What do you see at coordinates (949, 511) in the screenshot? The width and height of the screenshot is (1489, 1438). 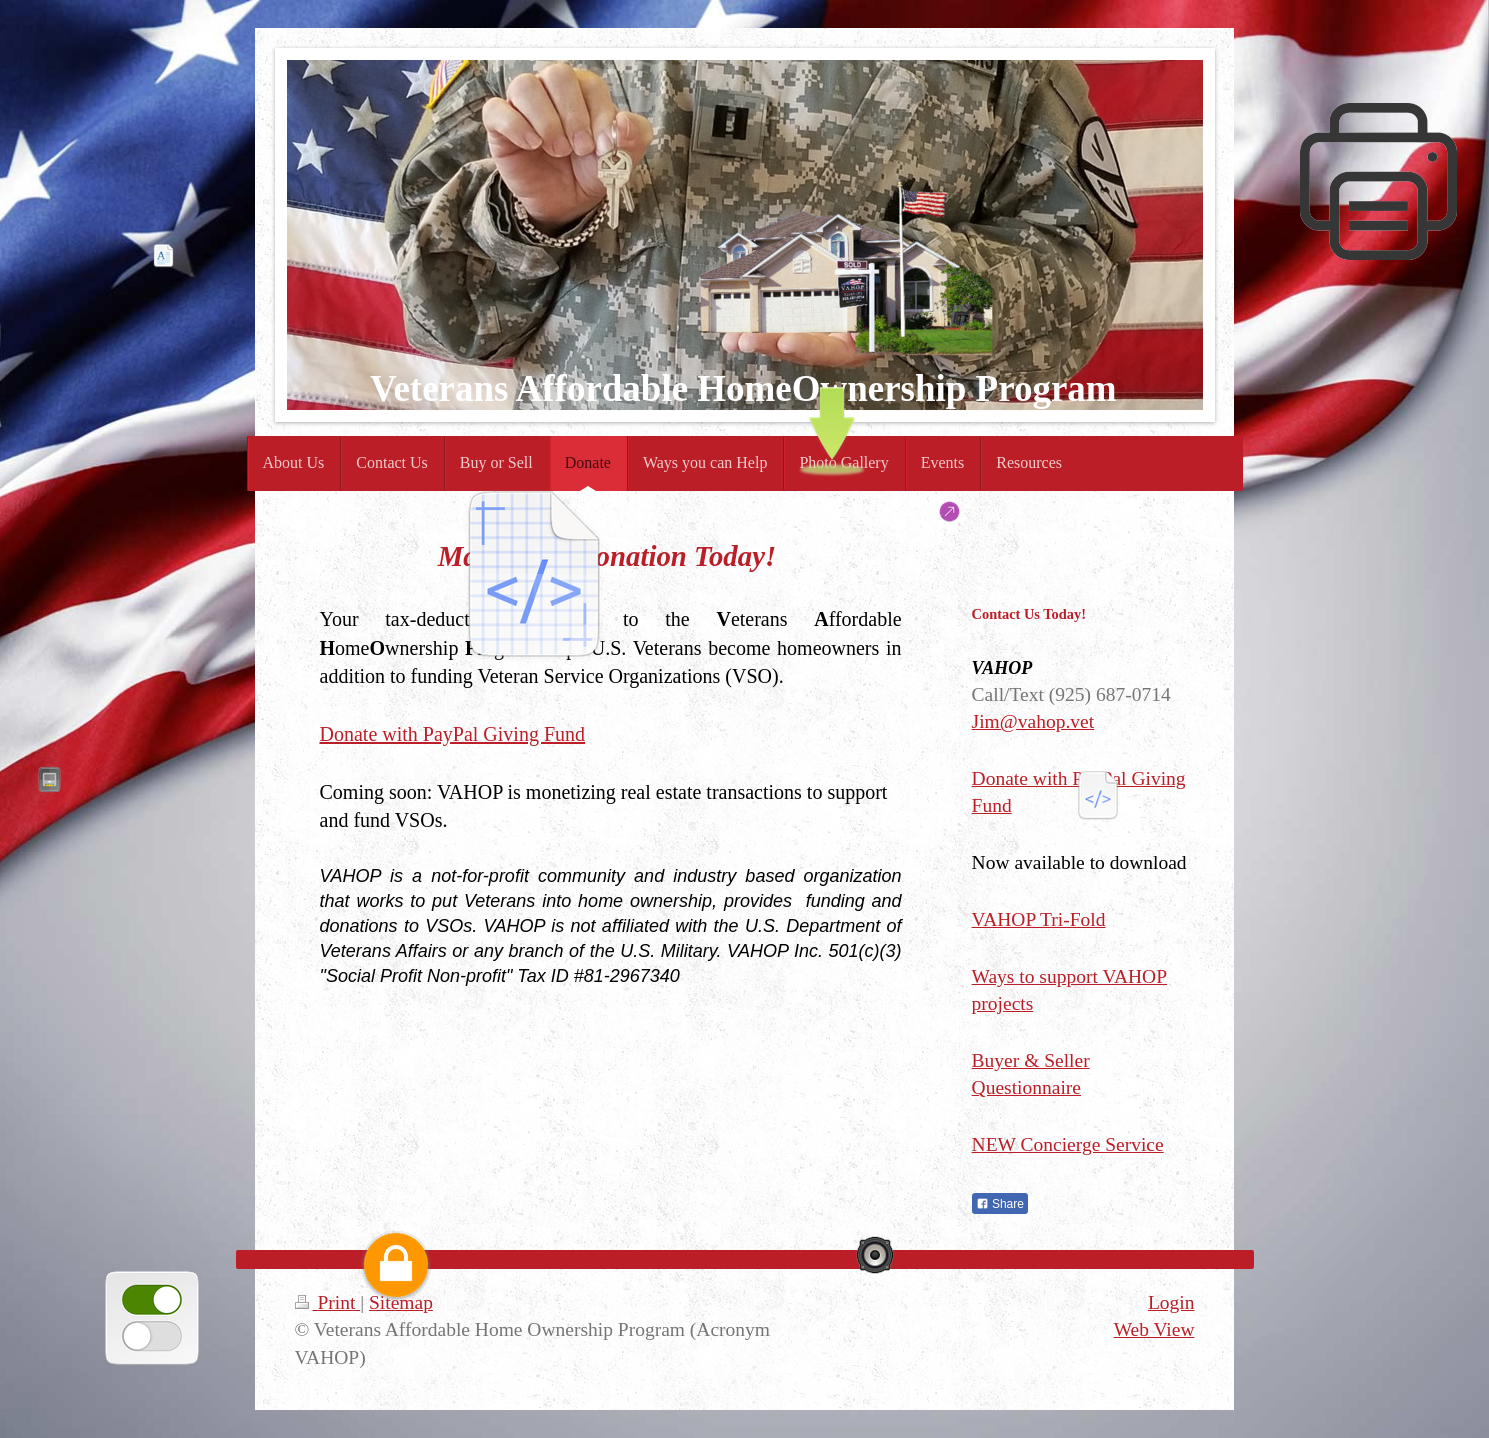 I see `indicates a symbolic link or shortcut to another file` at bounding box center [949, 511].